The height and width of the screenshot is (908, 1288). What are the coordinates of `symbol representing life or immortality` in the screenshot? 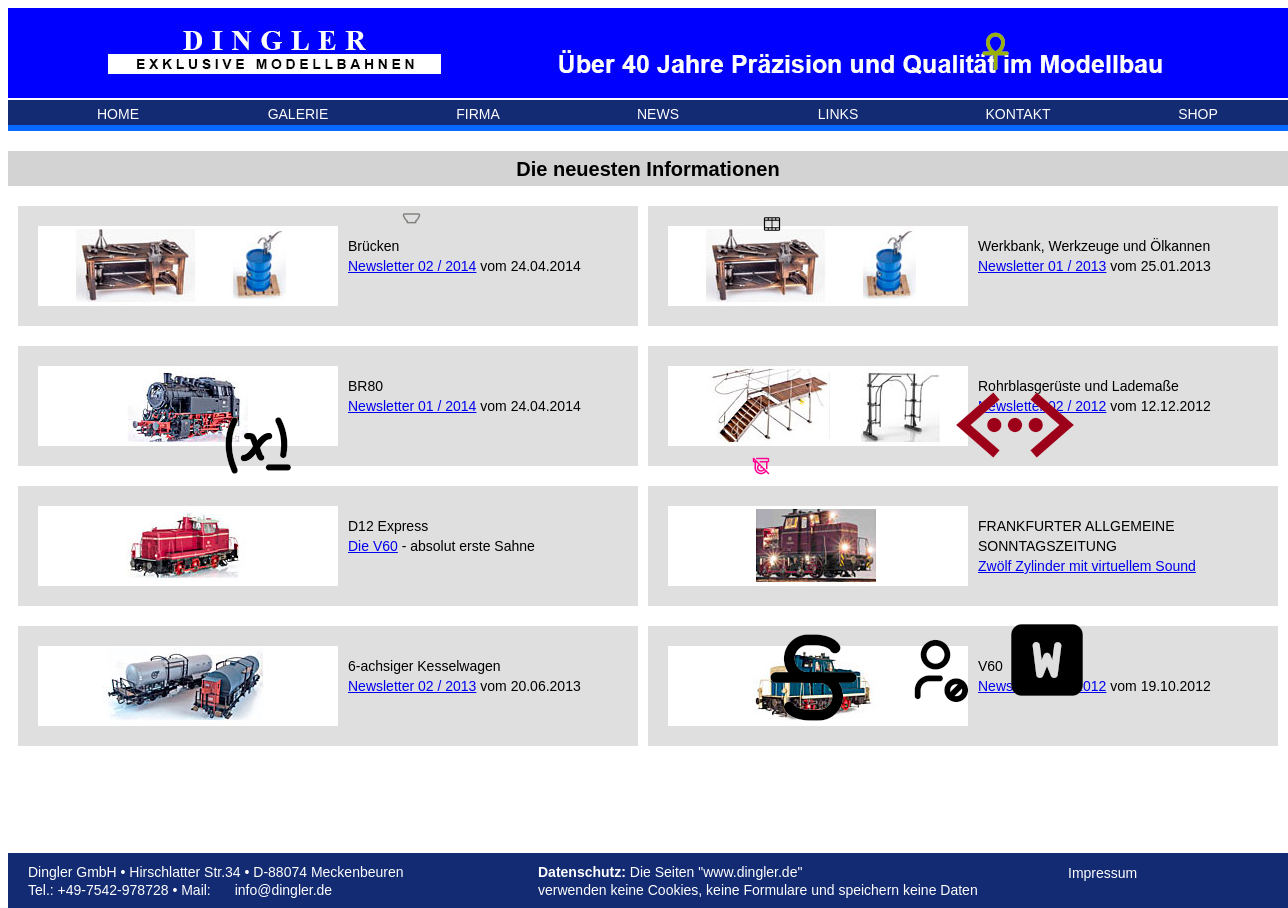 It's located at (995, 51).